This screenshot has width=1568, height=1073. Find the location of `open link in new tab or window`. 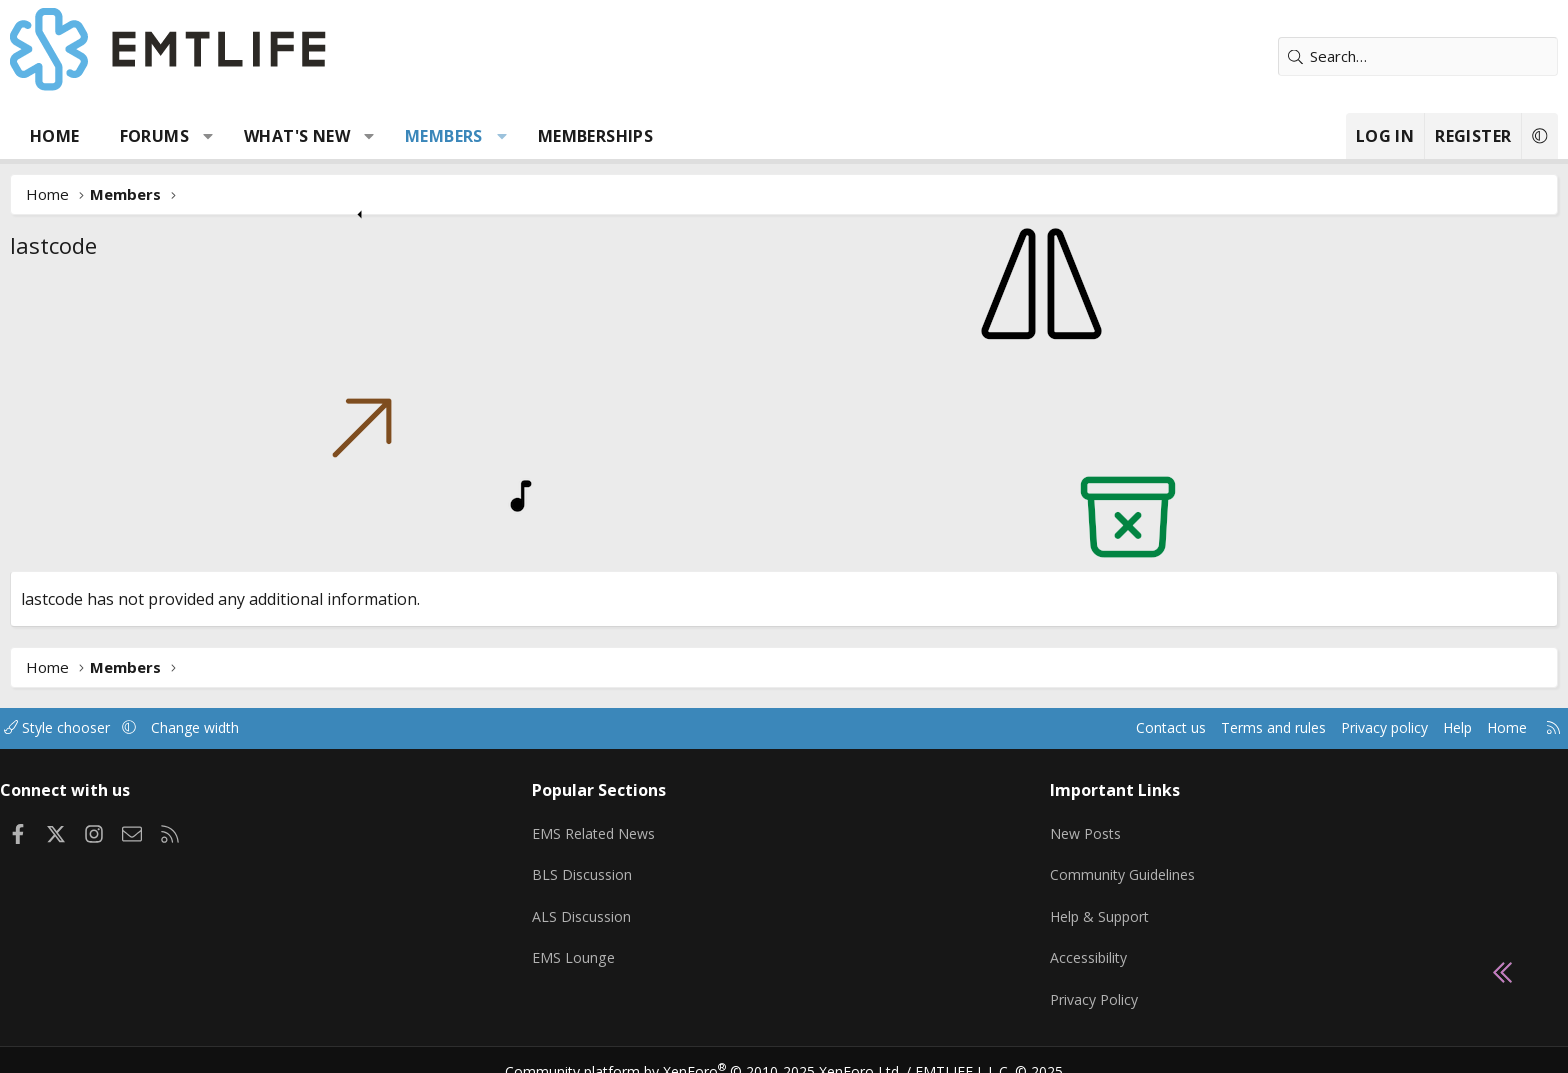

open link in new tab or window is located at coordinates (362, 428).